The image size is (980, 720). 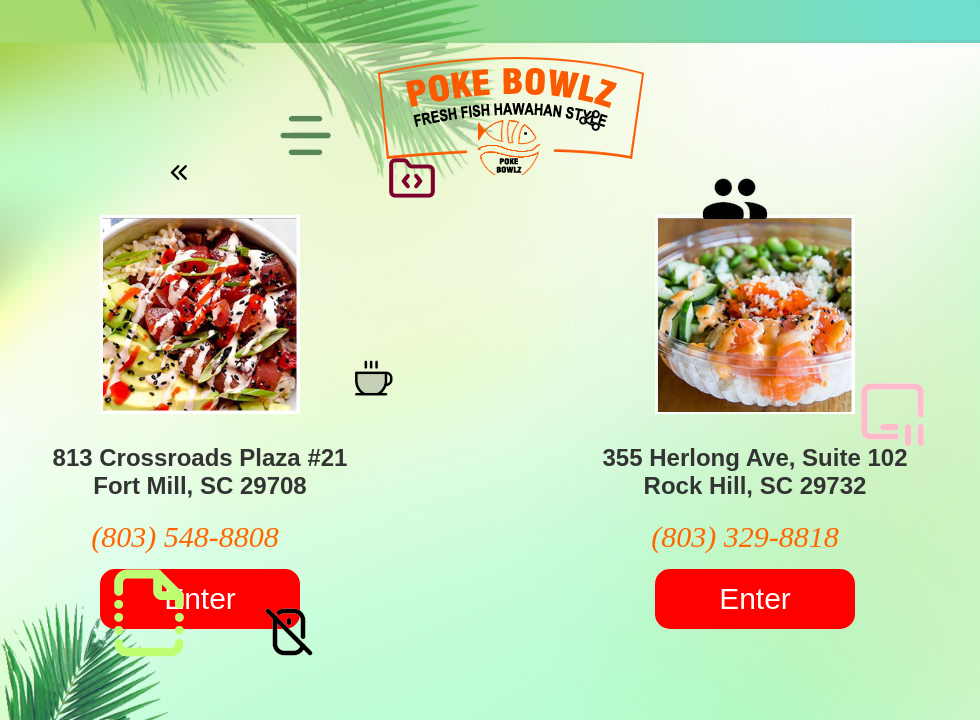 What do you see at coordinates (149, 613) in the screenshot?
I see `indicates a corrupted or damaged file` at bounding box center [149, 613].